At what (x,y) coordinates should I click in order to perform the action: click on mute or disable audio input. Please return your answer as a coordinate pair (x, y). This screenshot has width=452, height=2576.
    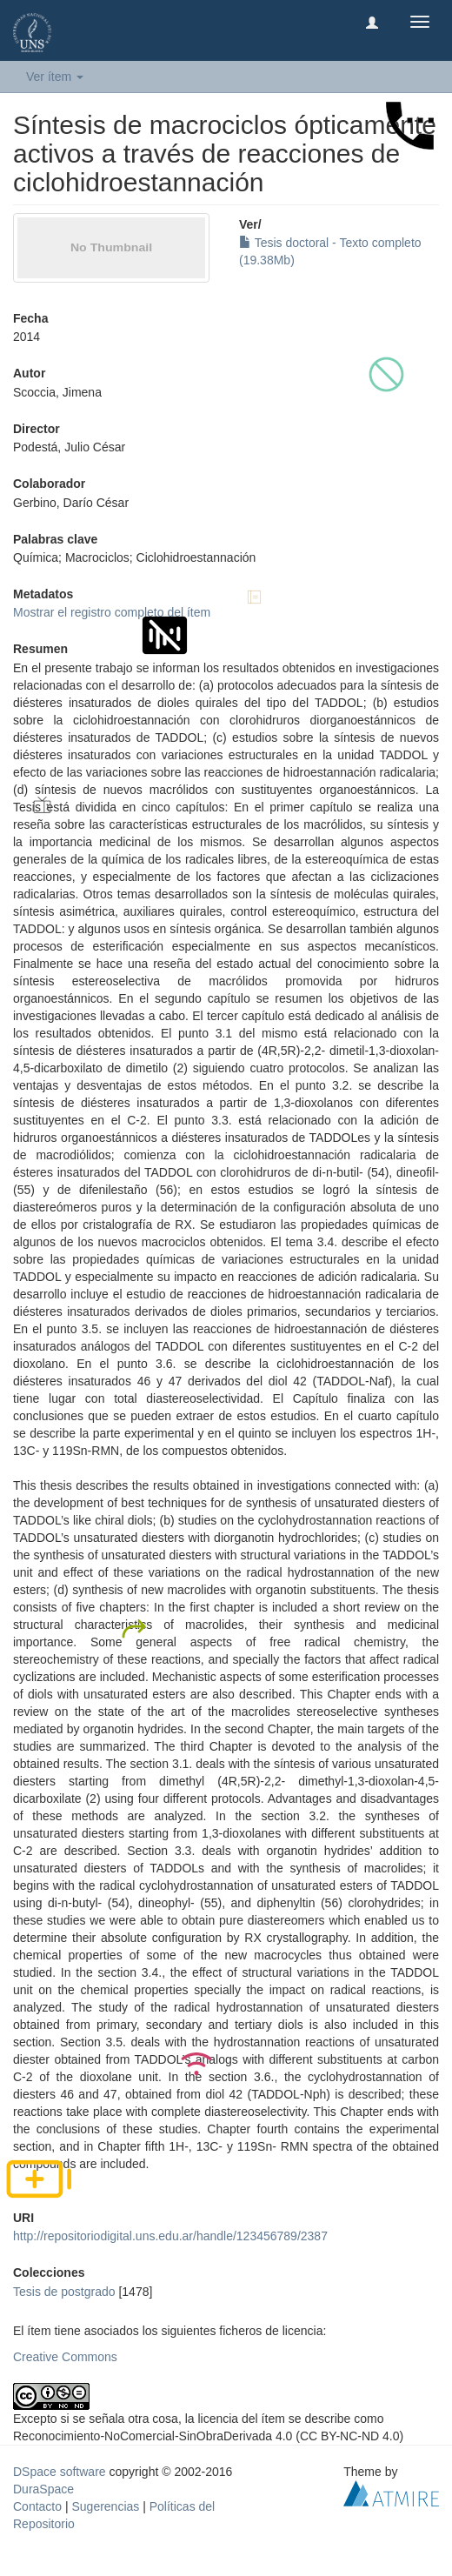
    Looking at the image, I should click on (164, 635).